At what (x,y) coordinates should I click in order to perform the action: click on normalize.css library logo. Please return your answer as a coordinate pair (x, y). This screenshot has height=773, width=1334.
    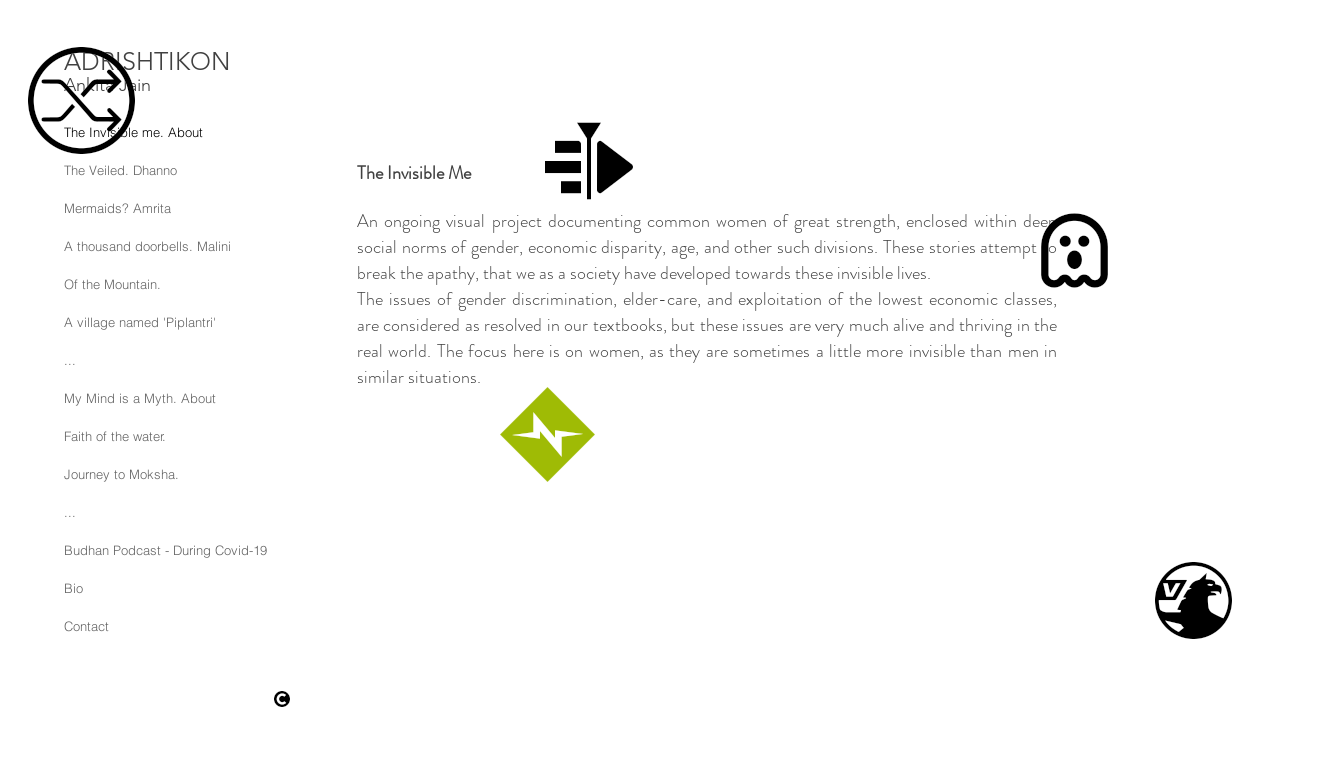
    Looking at the image, I should click on (547, 434).